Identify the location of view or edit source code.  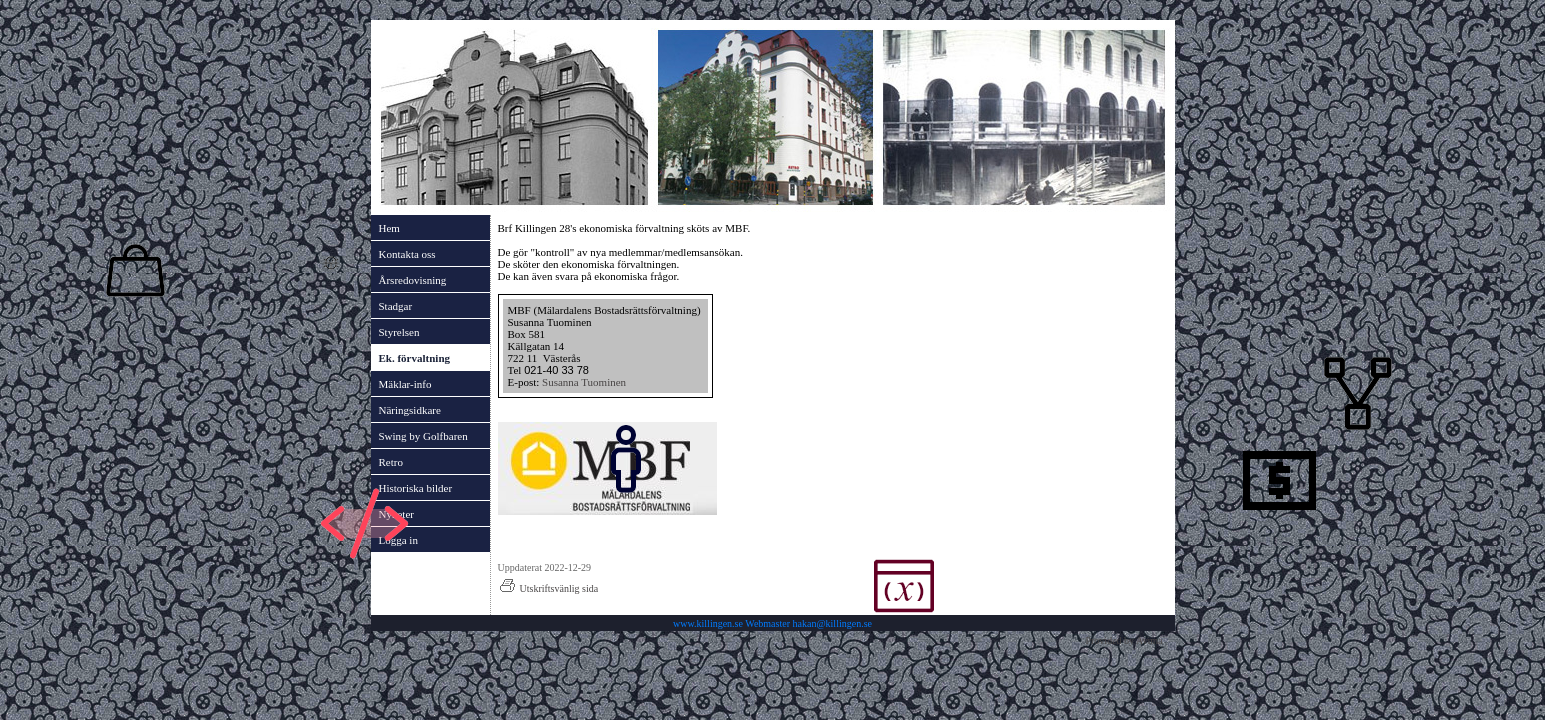
(364, 523).